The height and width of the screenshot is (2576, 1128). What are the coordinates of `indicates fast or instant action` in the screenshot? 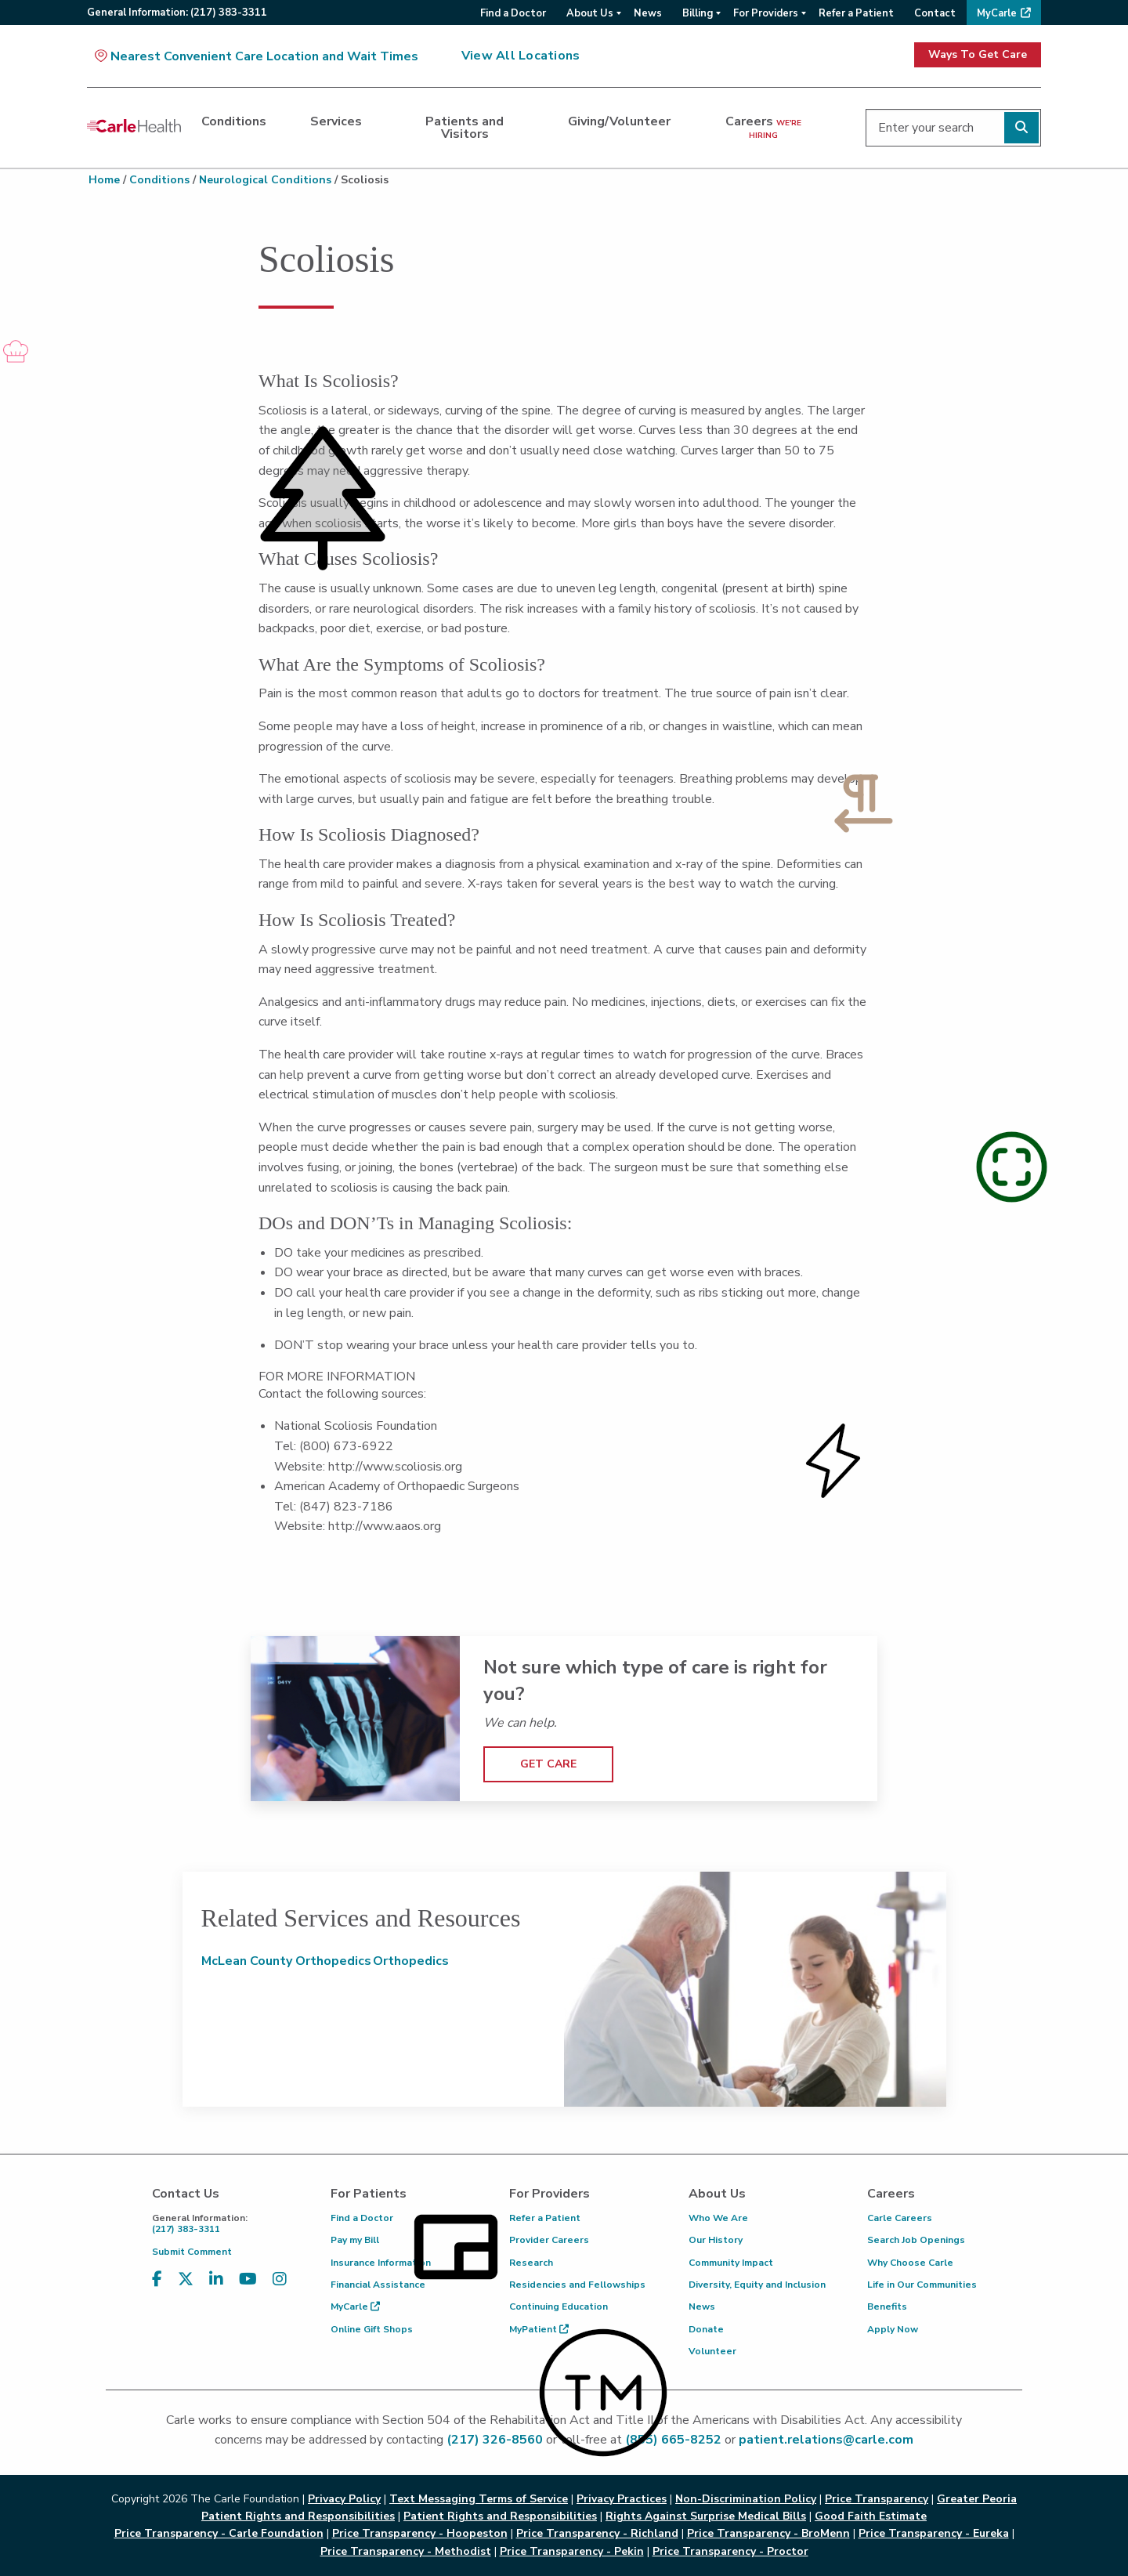 It's located at (833, 1460).